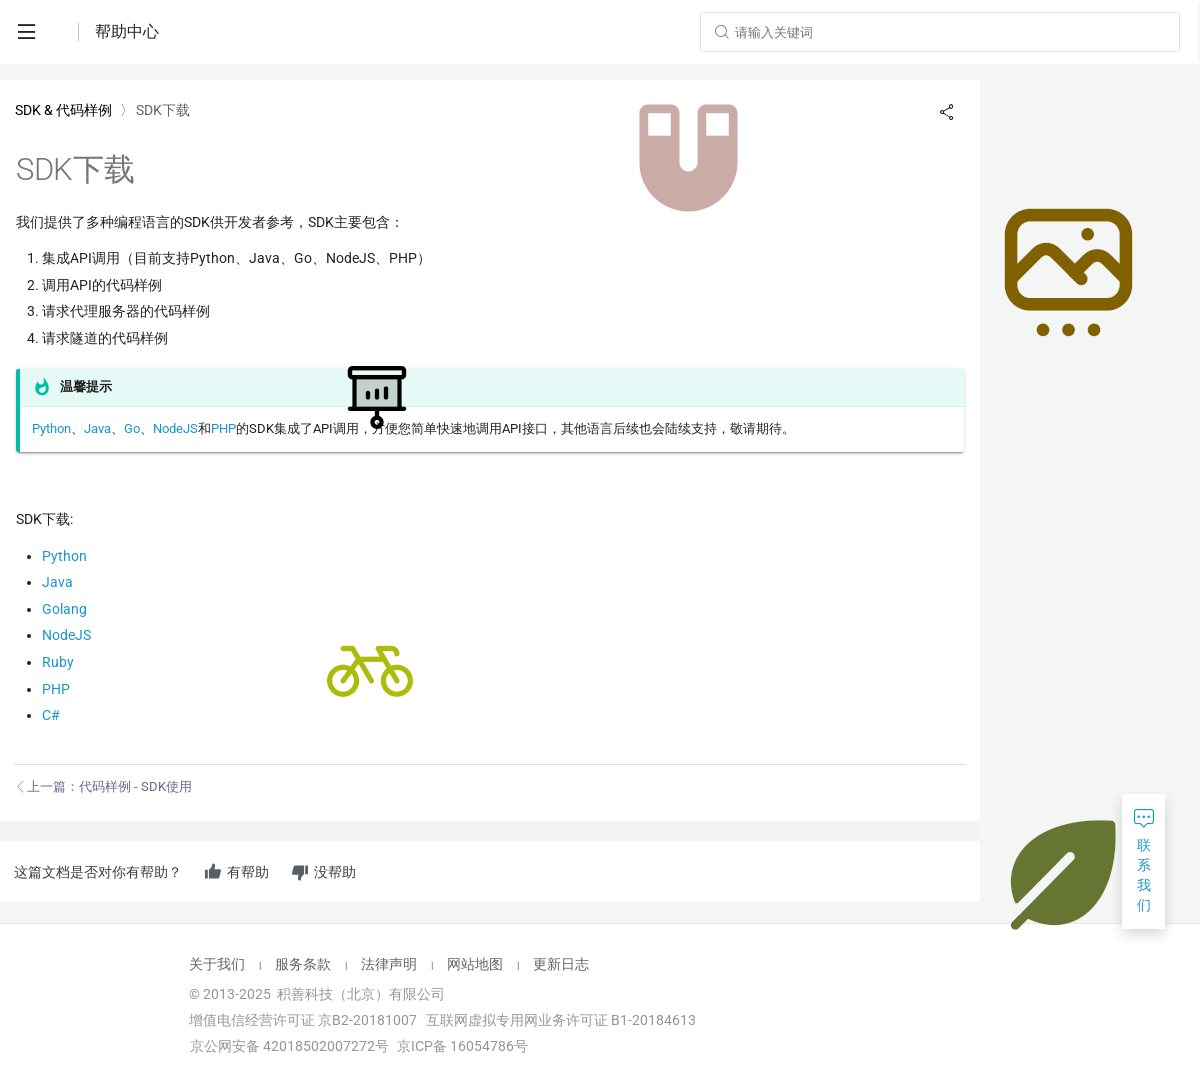 This screenshot has width=1200, height=1079. What do you see at coordinates (688, 153) in the screenshot?
I see `activate magnetic snap or alignment tool` at bounding box center [688, 153].